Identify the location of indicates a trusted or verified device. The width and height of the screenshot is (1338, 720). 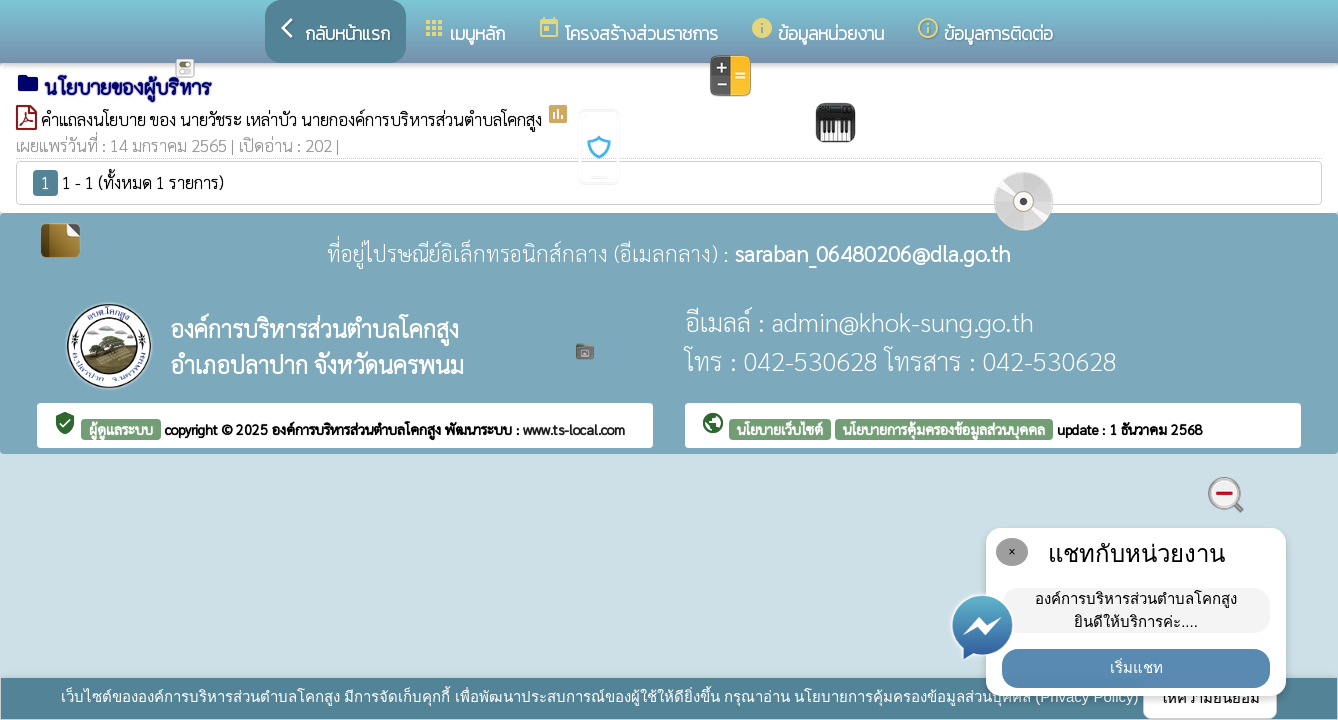
(599, 147).